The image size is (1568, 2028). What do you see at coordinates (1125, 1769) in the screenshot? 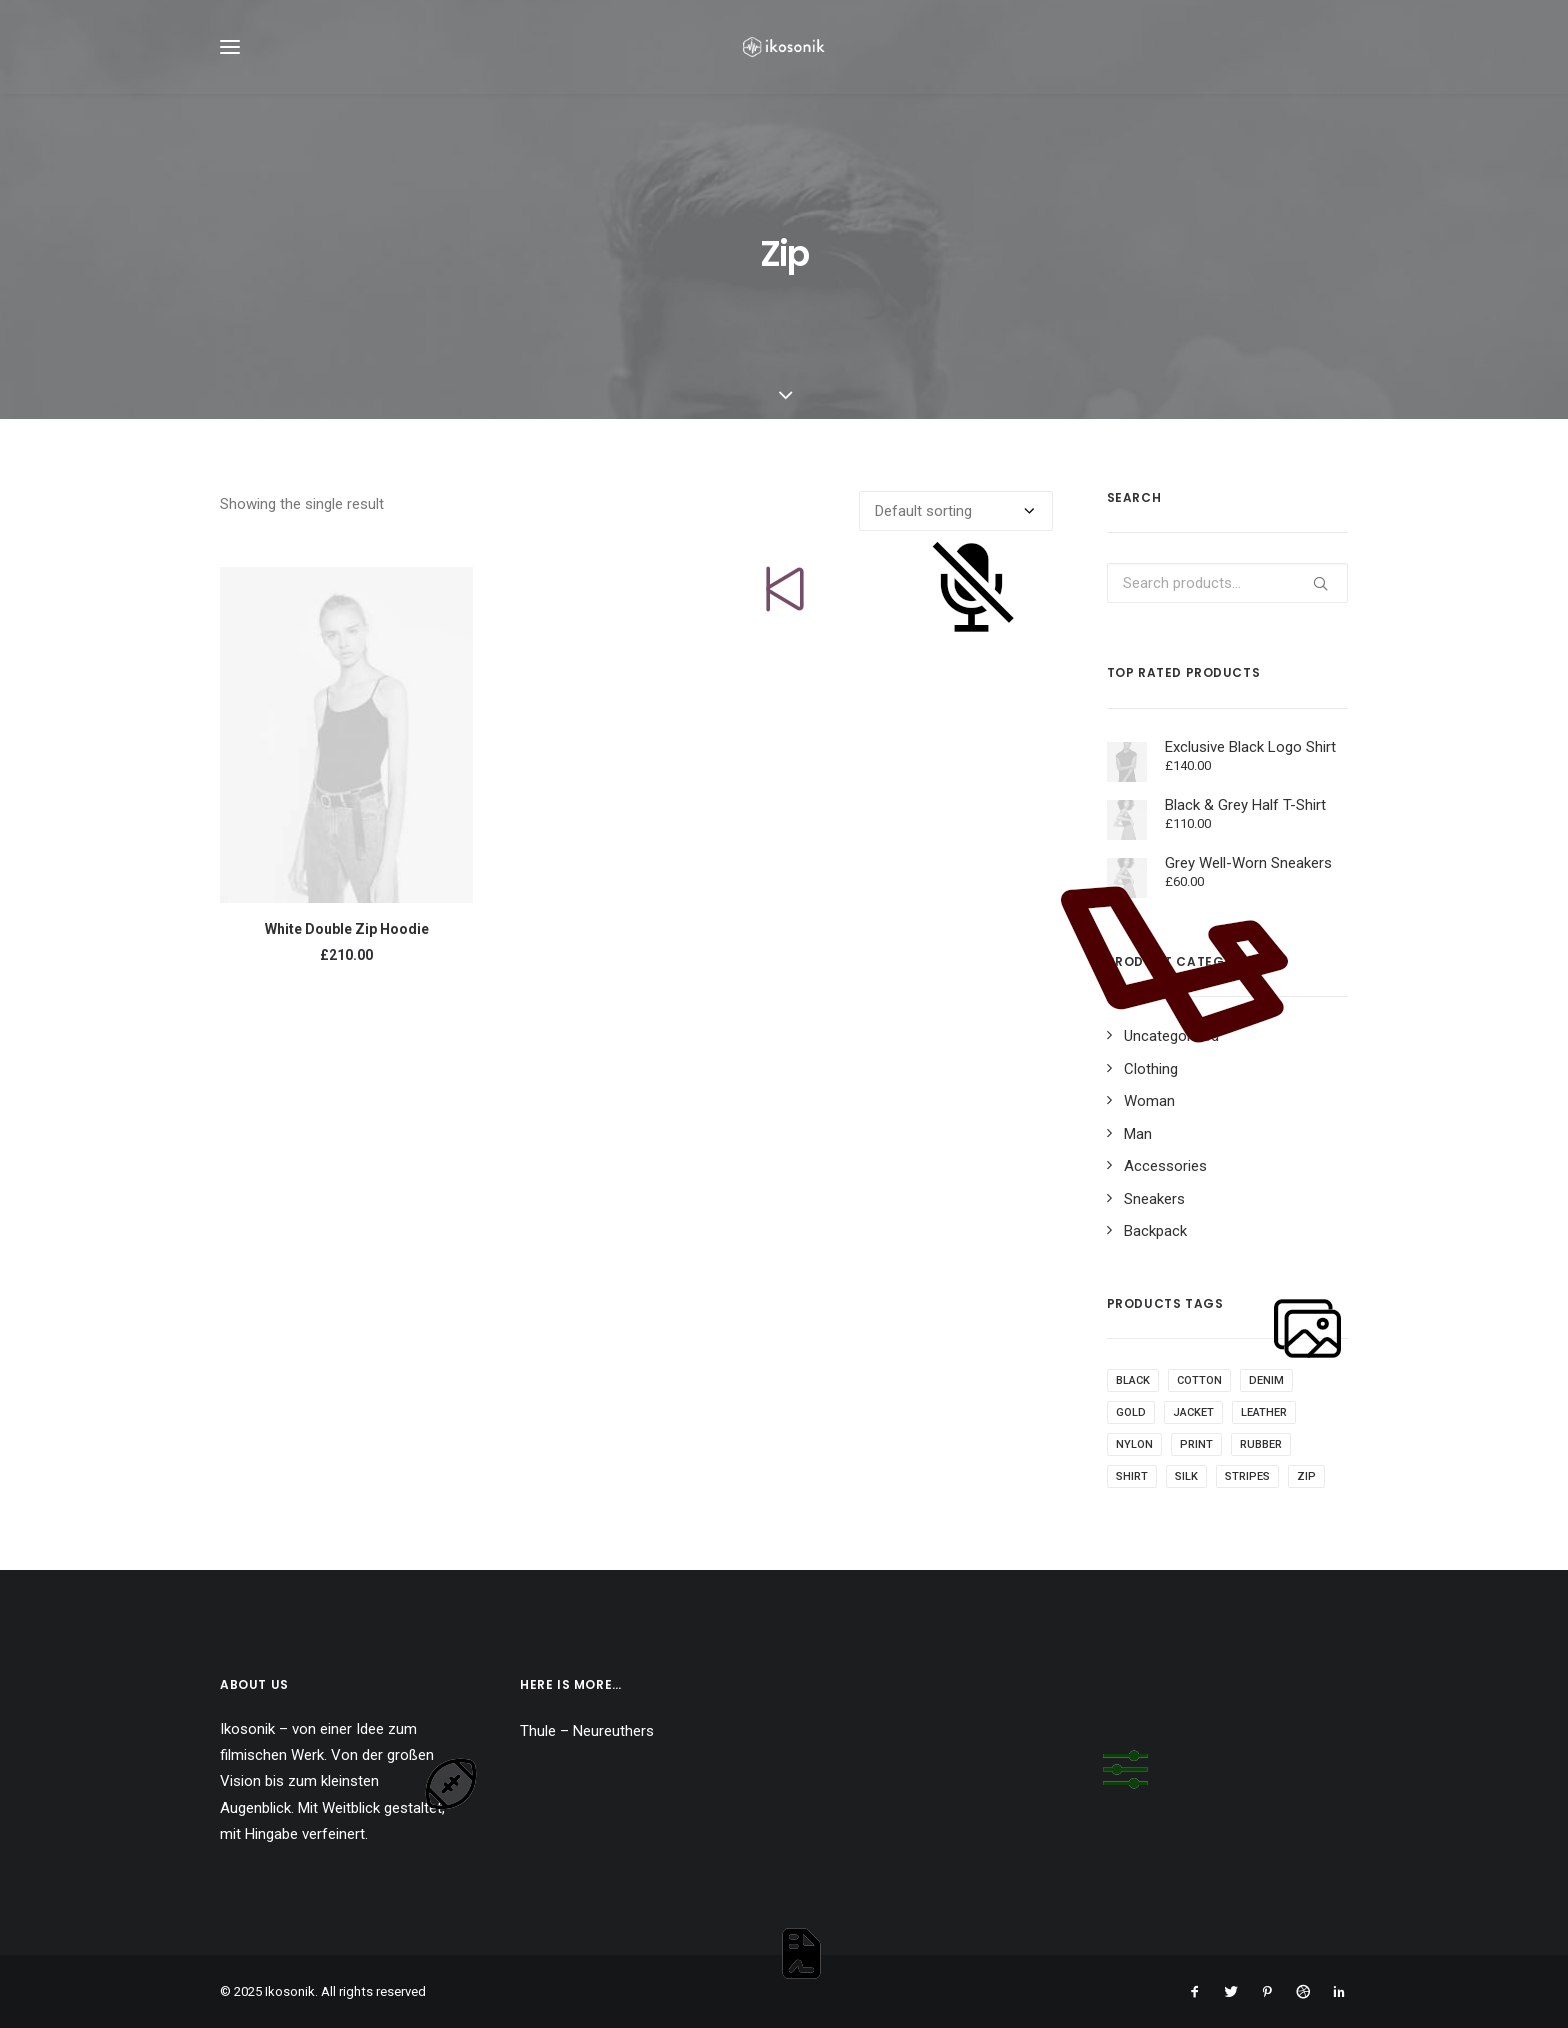
I see `adjust settings or preferences` at bounding box center [1125, 1769].